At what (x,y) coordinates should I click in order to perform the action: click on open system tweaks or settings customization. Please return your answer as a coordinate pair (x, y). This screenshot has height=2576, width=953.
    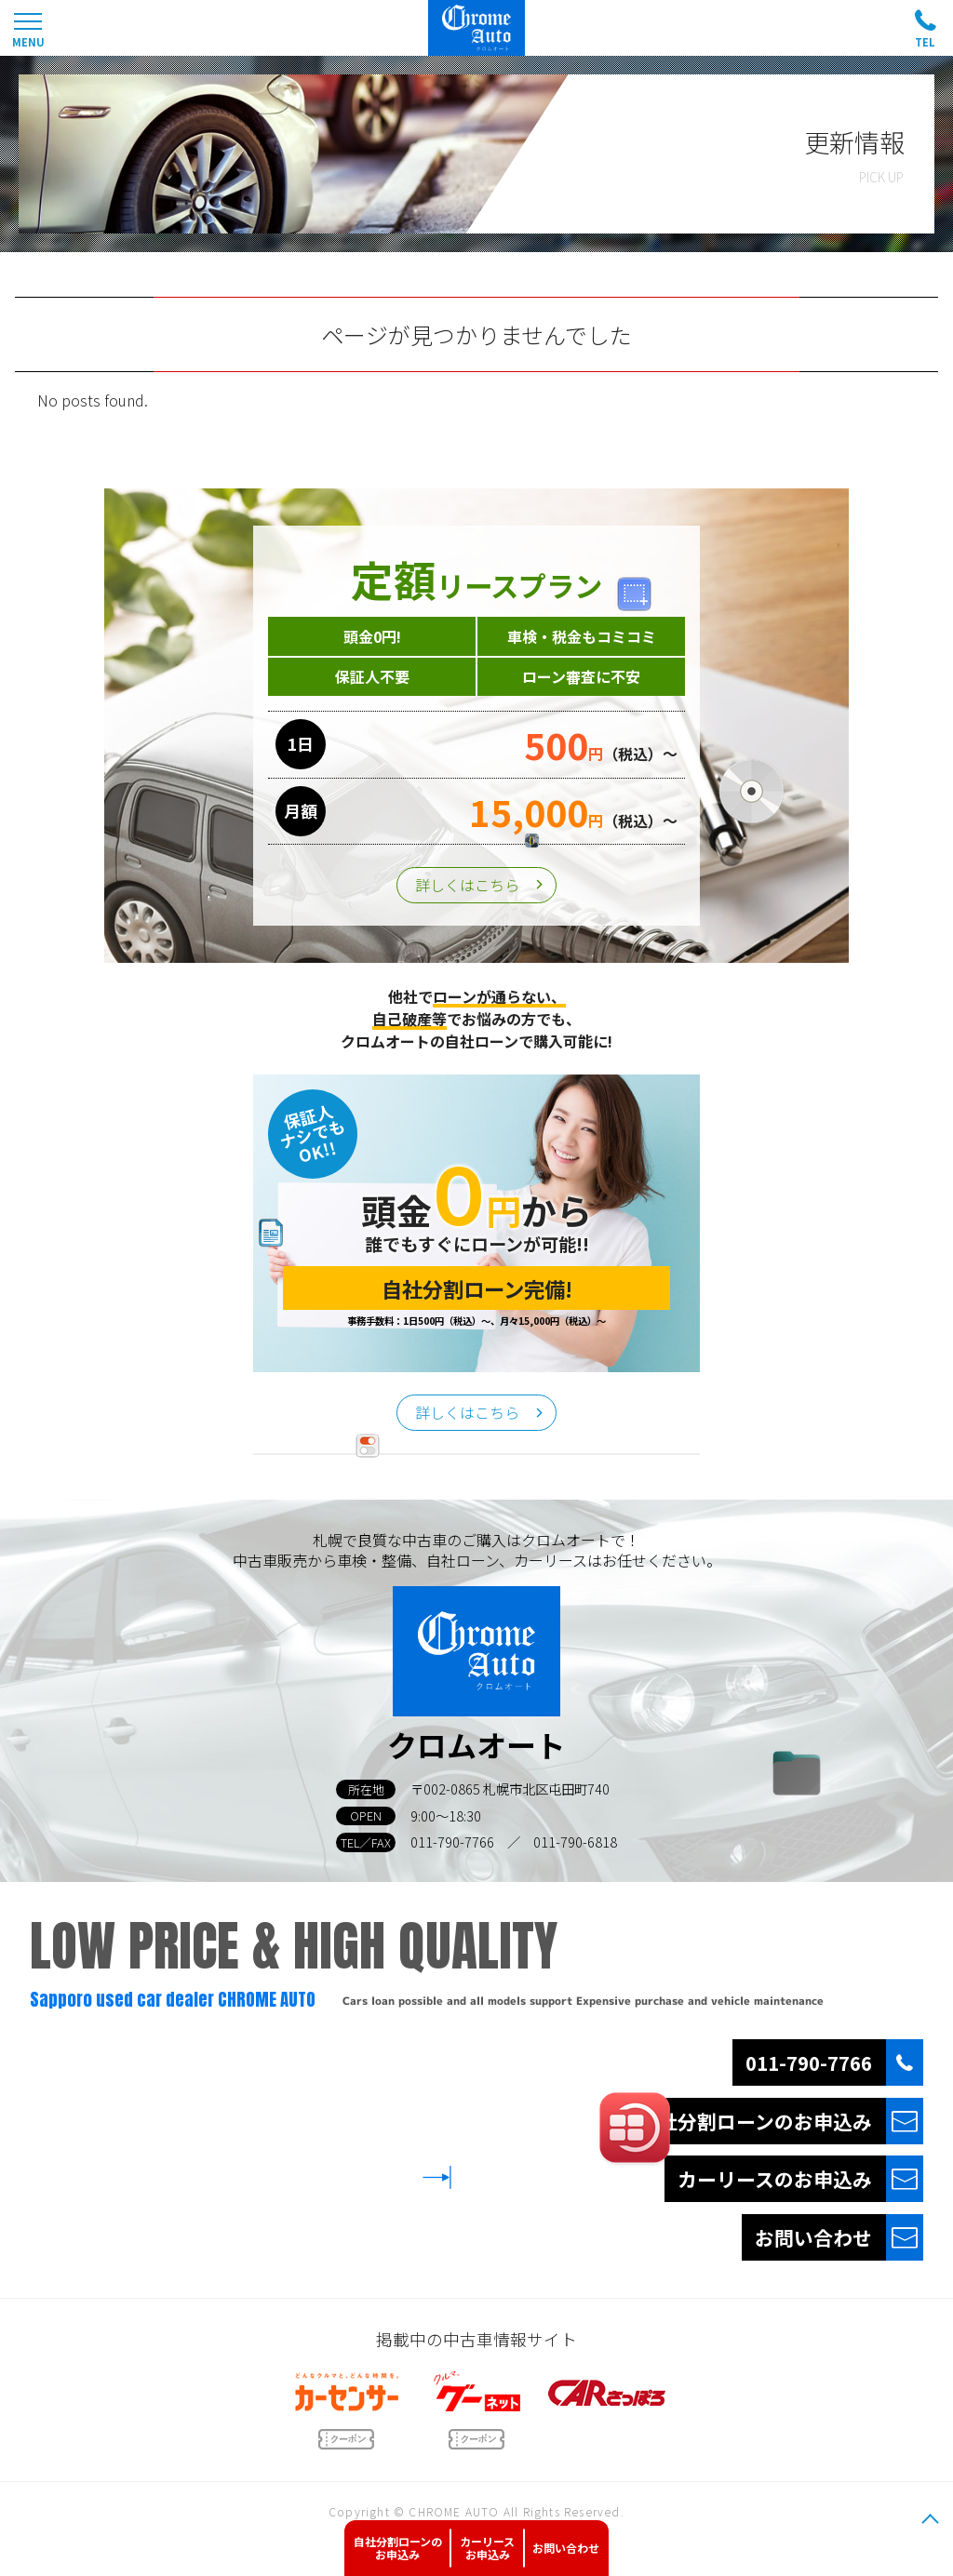
    Looking at the image, I should click on (368, 1446).